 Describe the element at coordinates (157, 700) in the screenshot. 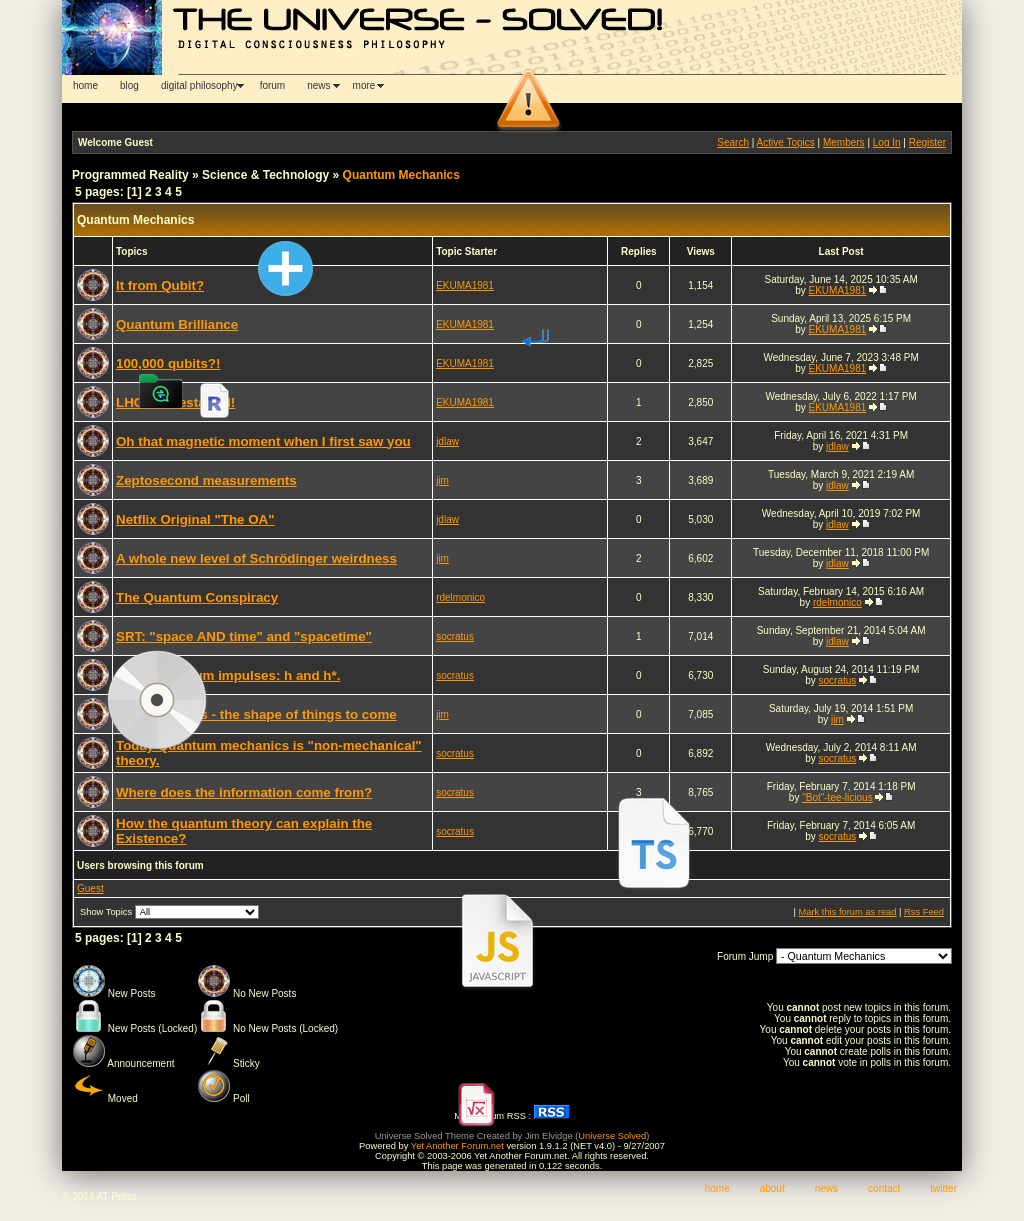

I see `indicates a DVD-RAM disc or optical media device` at that location.